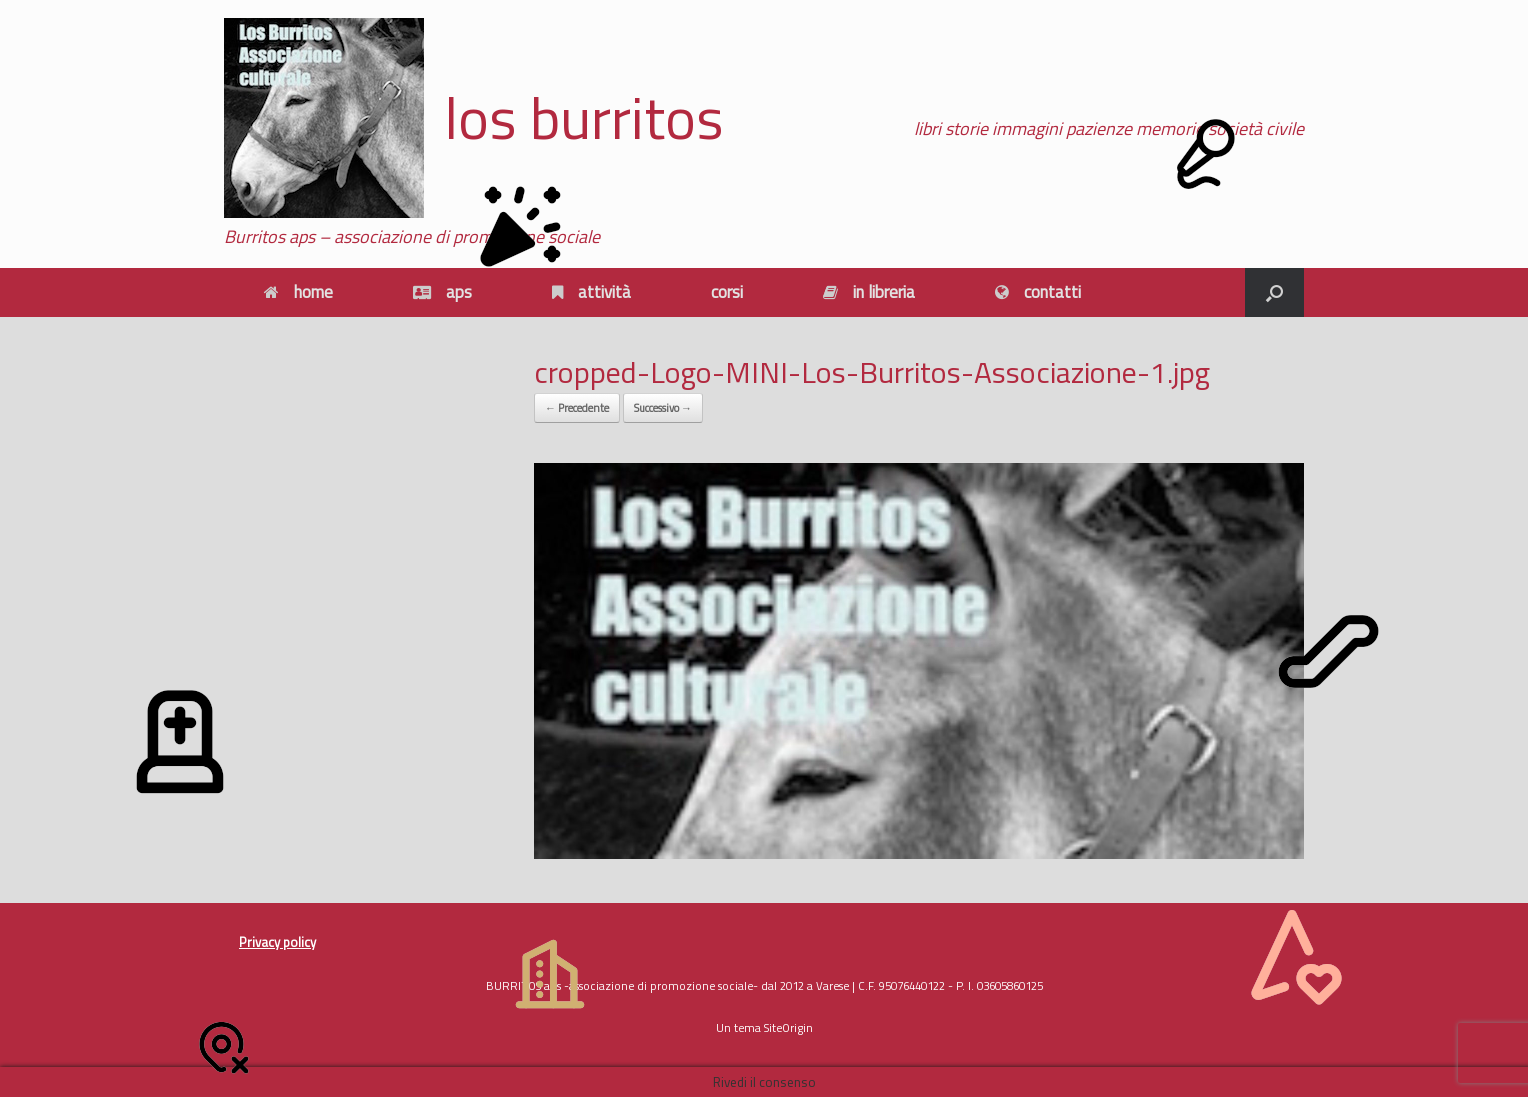  I want to click on celebration or success state indicator, so click(522, 224).